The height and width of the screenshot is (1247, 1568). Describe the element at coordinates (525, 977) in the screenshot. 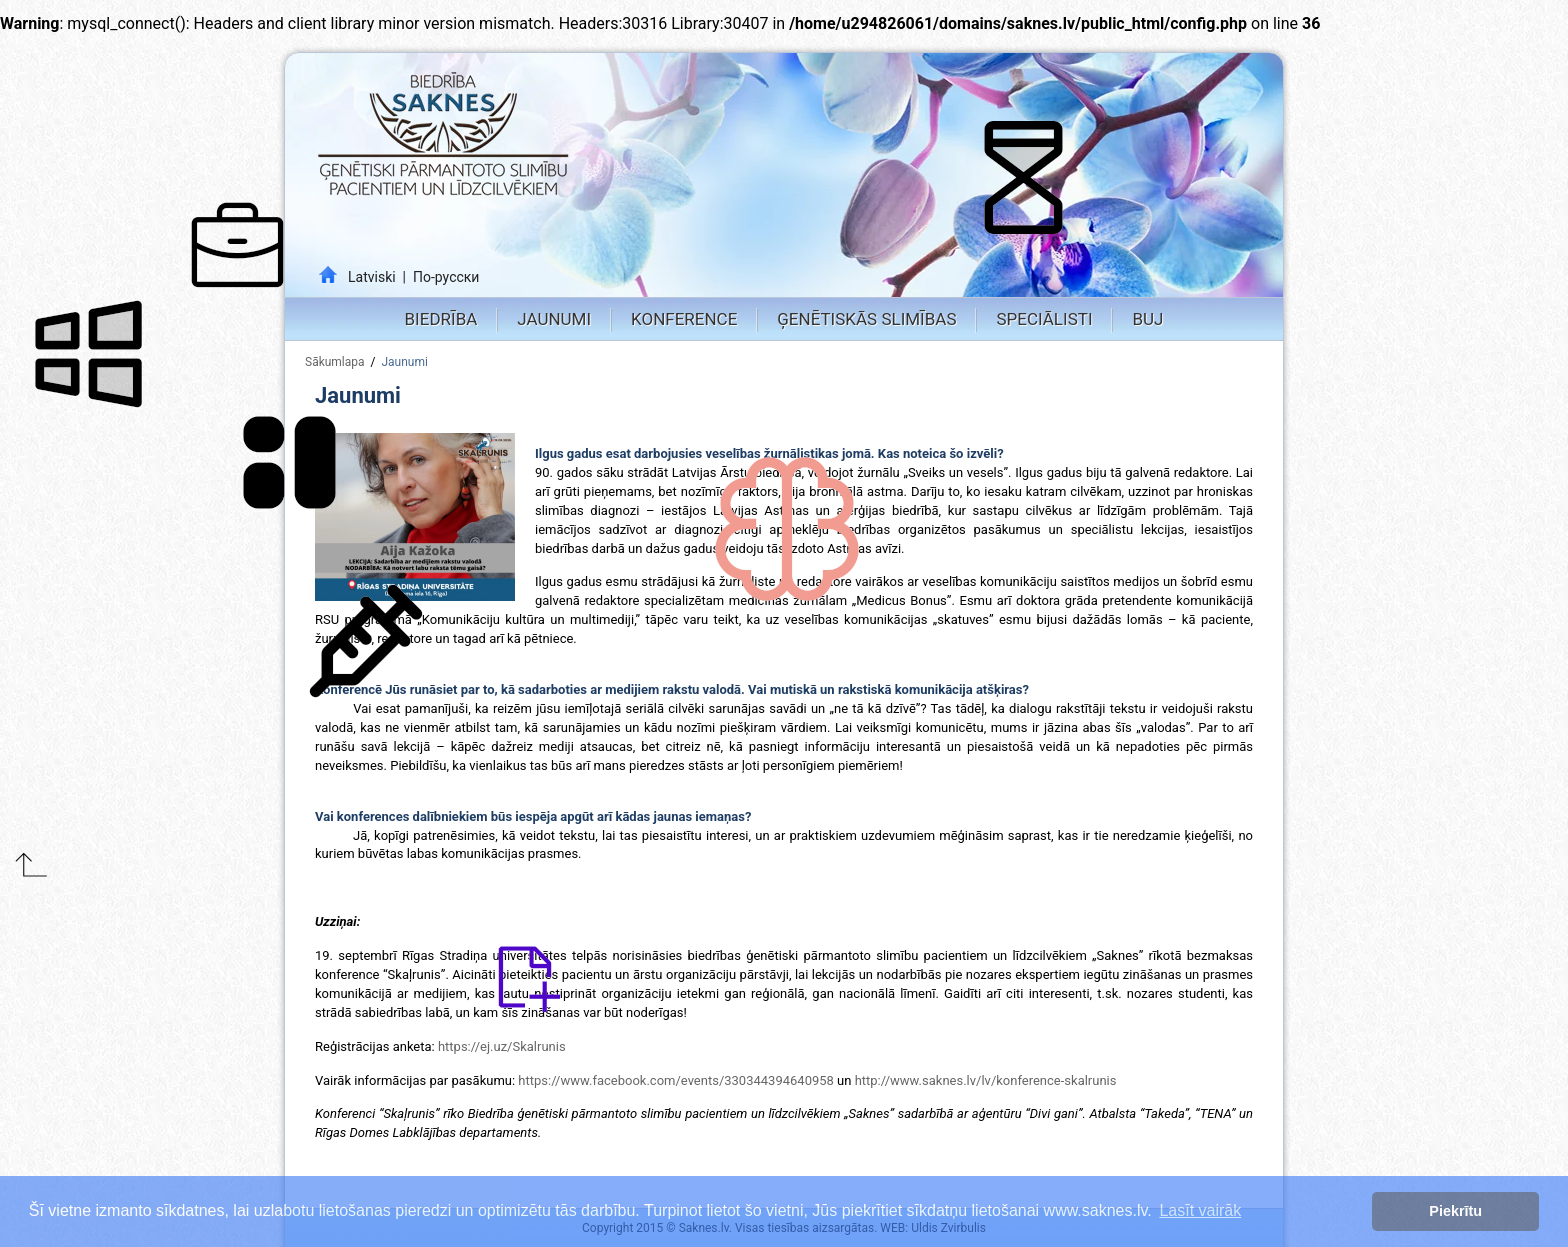

I see `create a new file` at that location.